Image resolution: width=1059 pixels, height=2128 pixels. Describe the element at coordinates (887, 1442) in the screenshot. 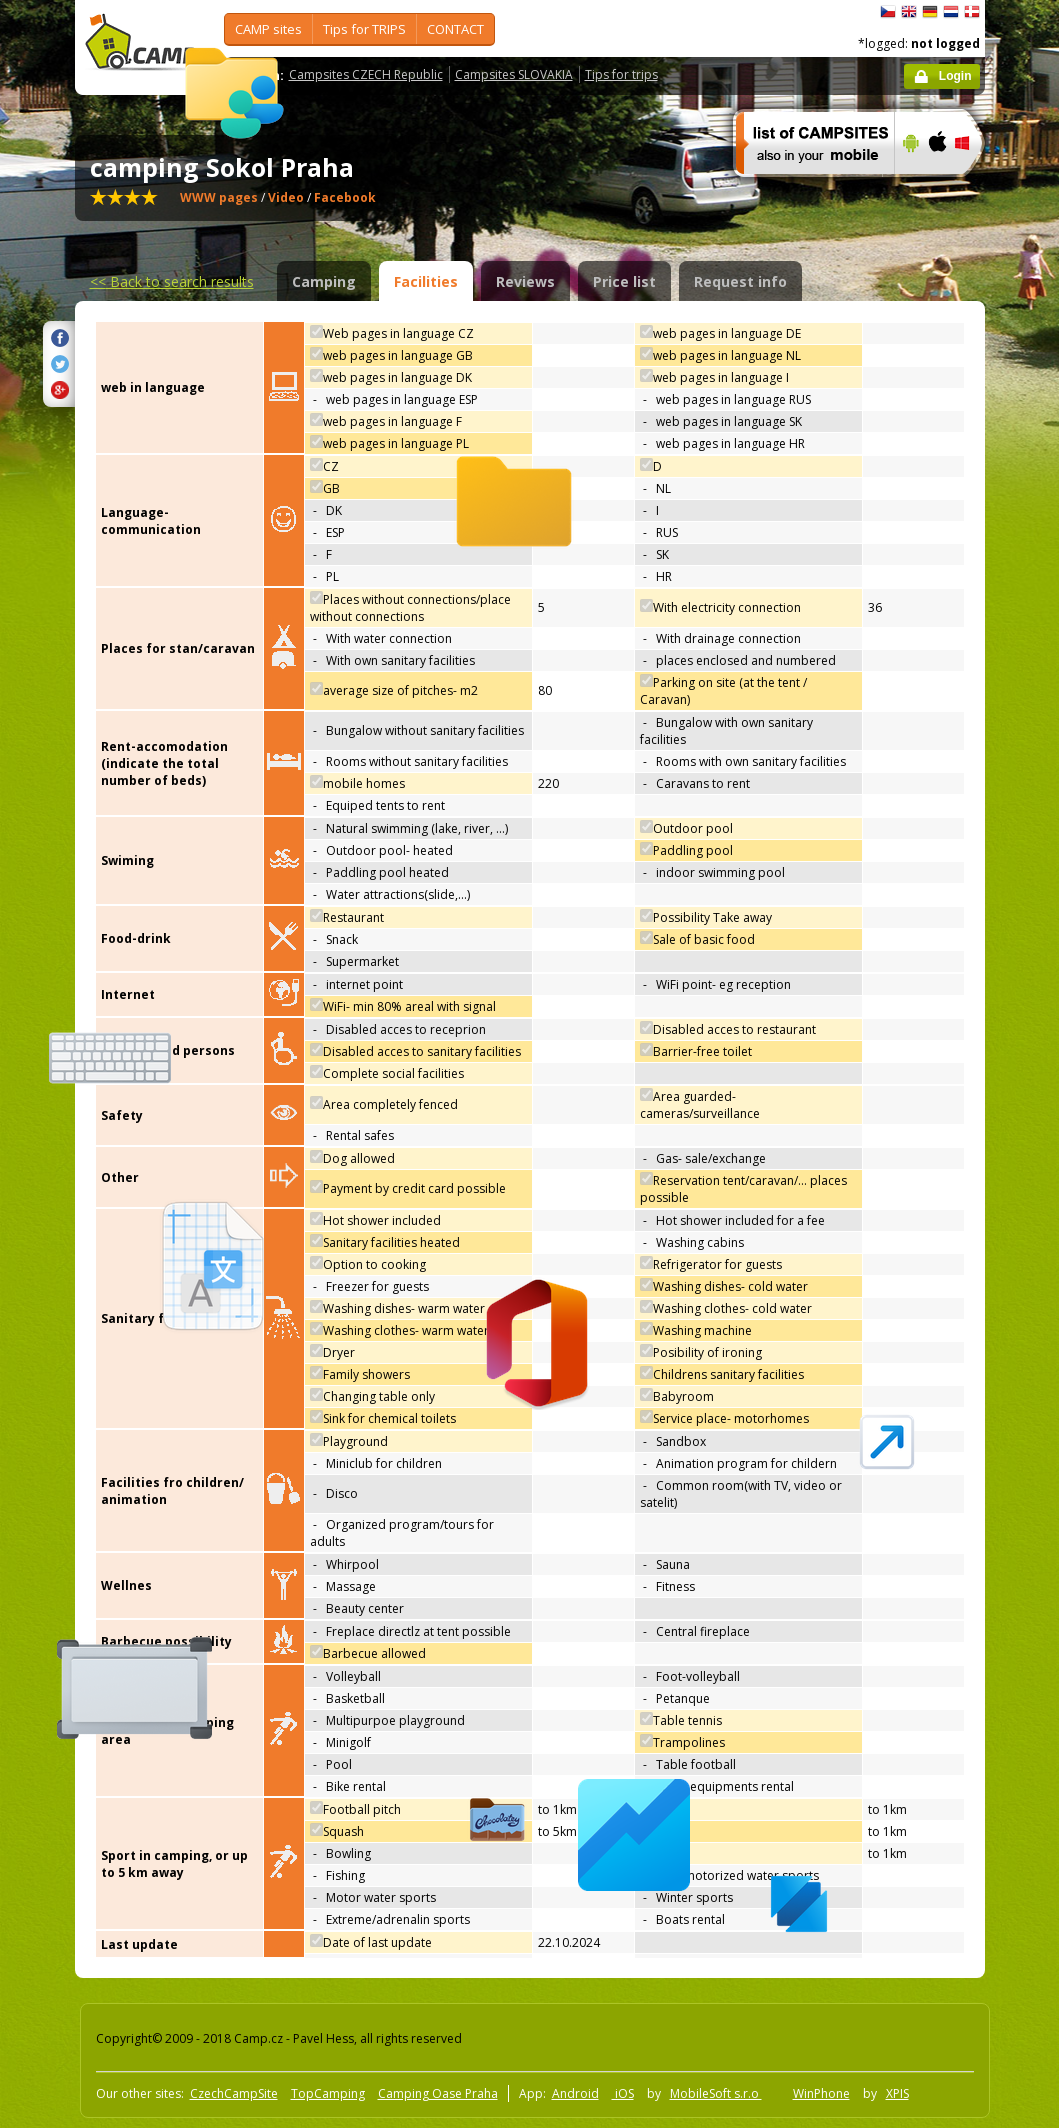

I see `indicates a shortcut to another file or application` at that location.